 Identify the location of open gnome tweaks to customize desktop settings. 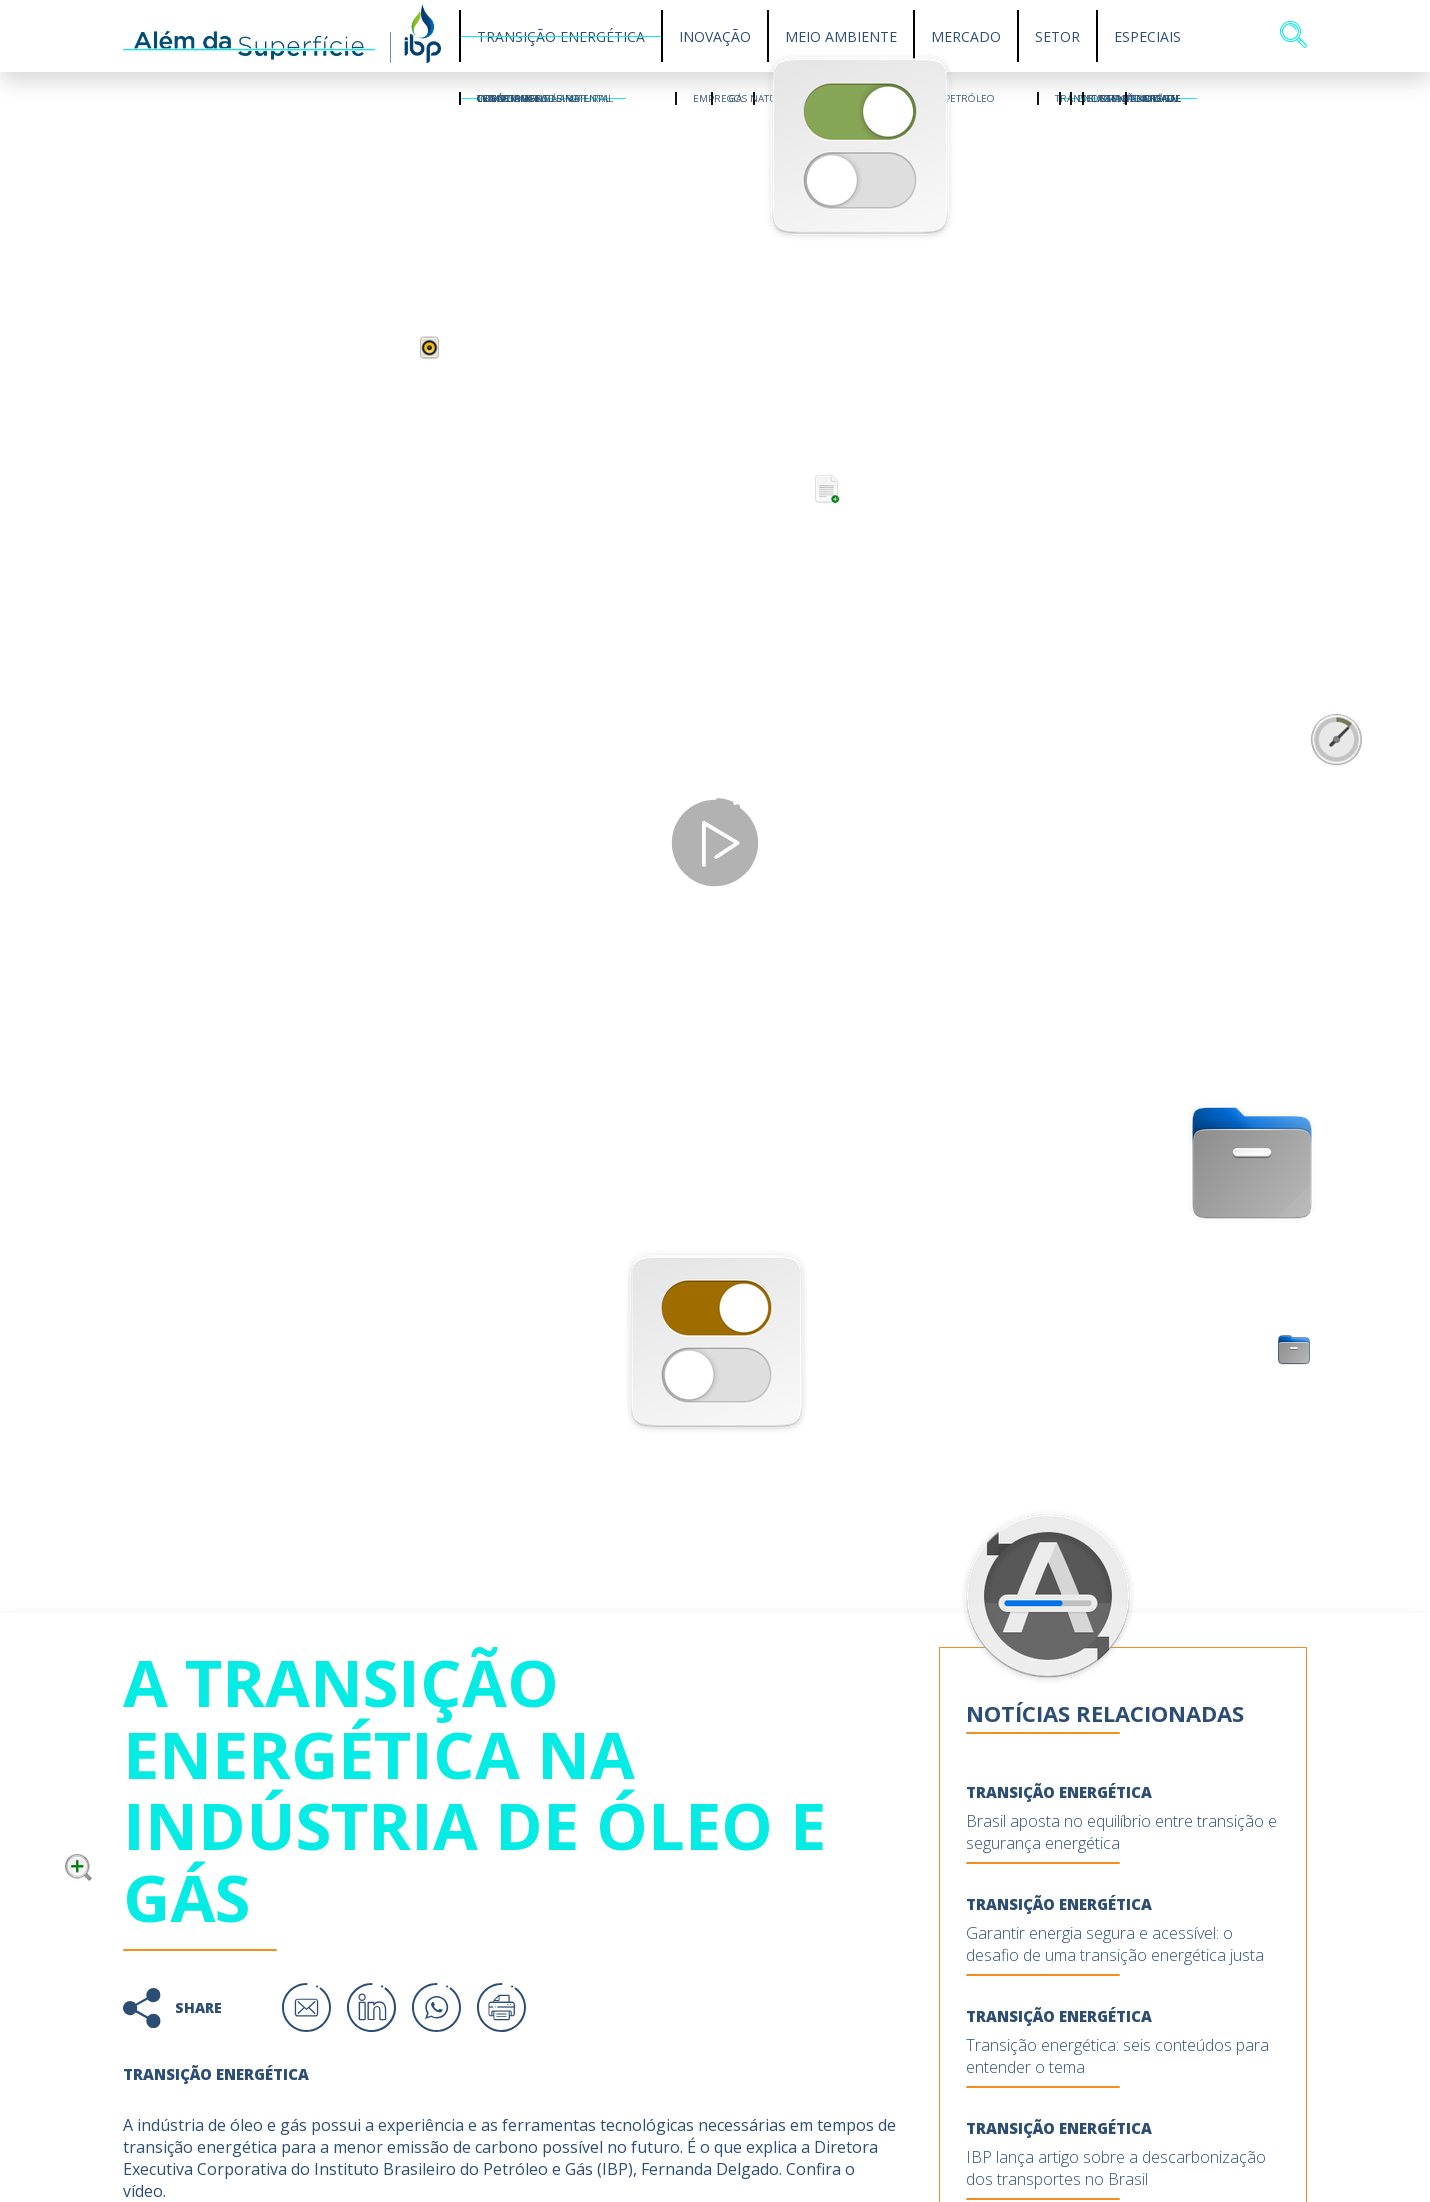
(716, 1341).